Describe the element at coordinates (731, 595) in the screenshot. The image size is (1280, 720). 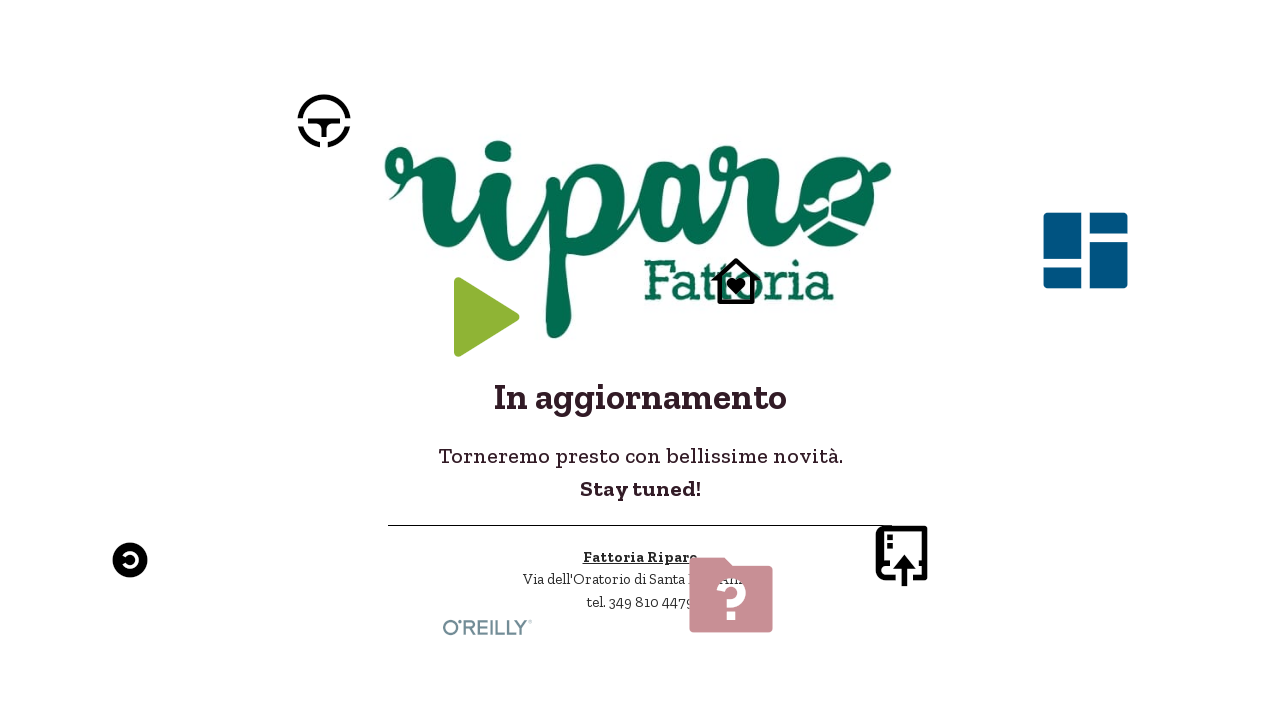
I see `folder with unknown or unrecognized contents` at that location.